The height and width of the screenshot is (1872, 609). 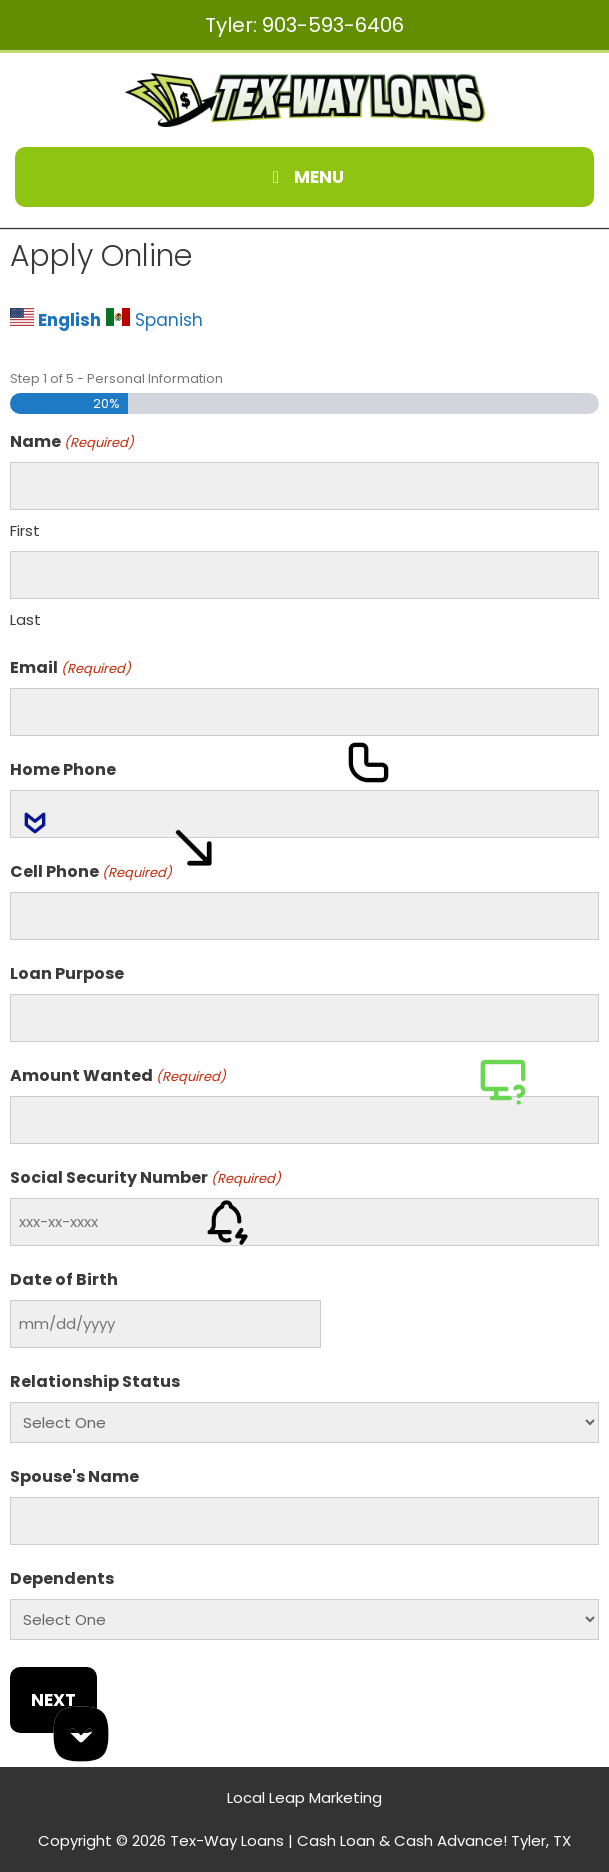 I want to click on navigate to the bottom-right section, so click(x=194, y=848).